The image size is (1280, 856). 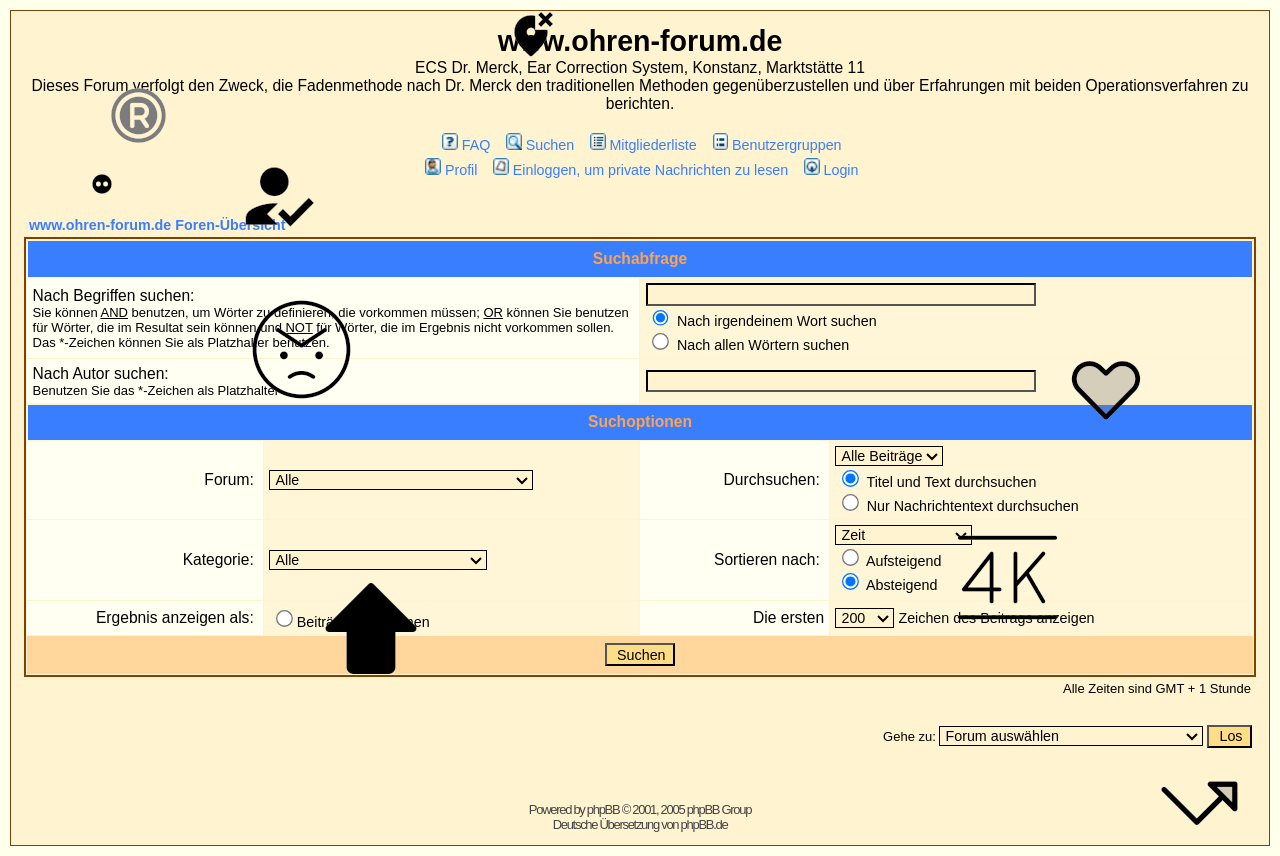 What do you see at coordinates (102, 184) in the screenshot?
I see `open Flickr app` at bounding box center [102, 184].